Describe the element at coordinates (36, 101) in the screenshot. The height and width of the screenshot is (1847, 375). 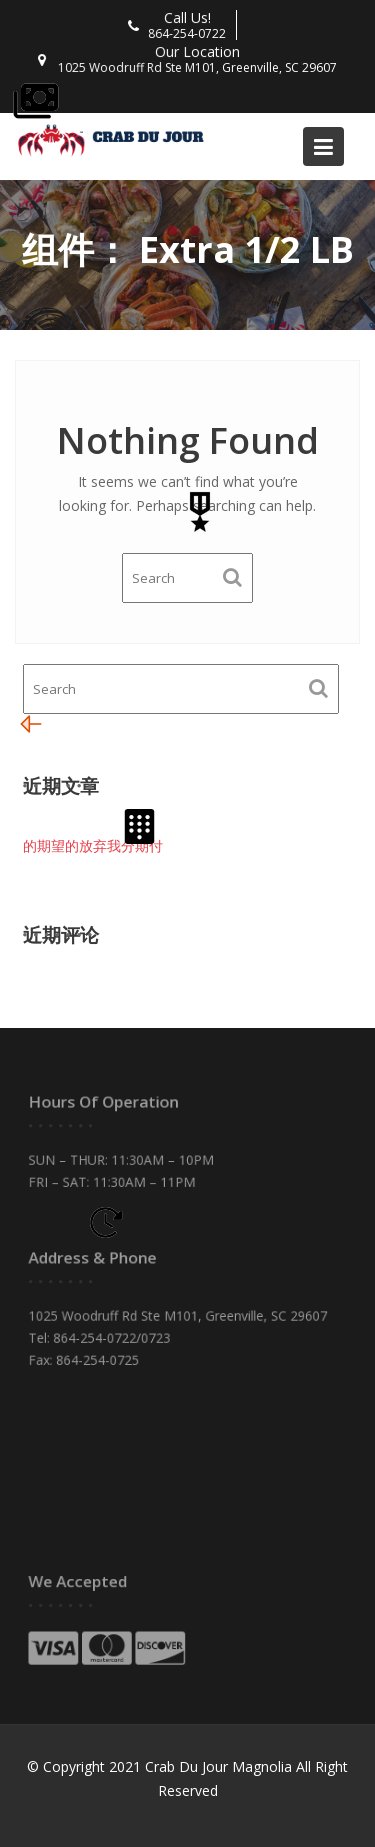
I see `view payment or billing information` at that location.